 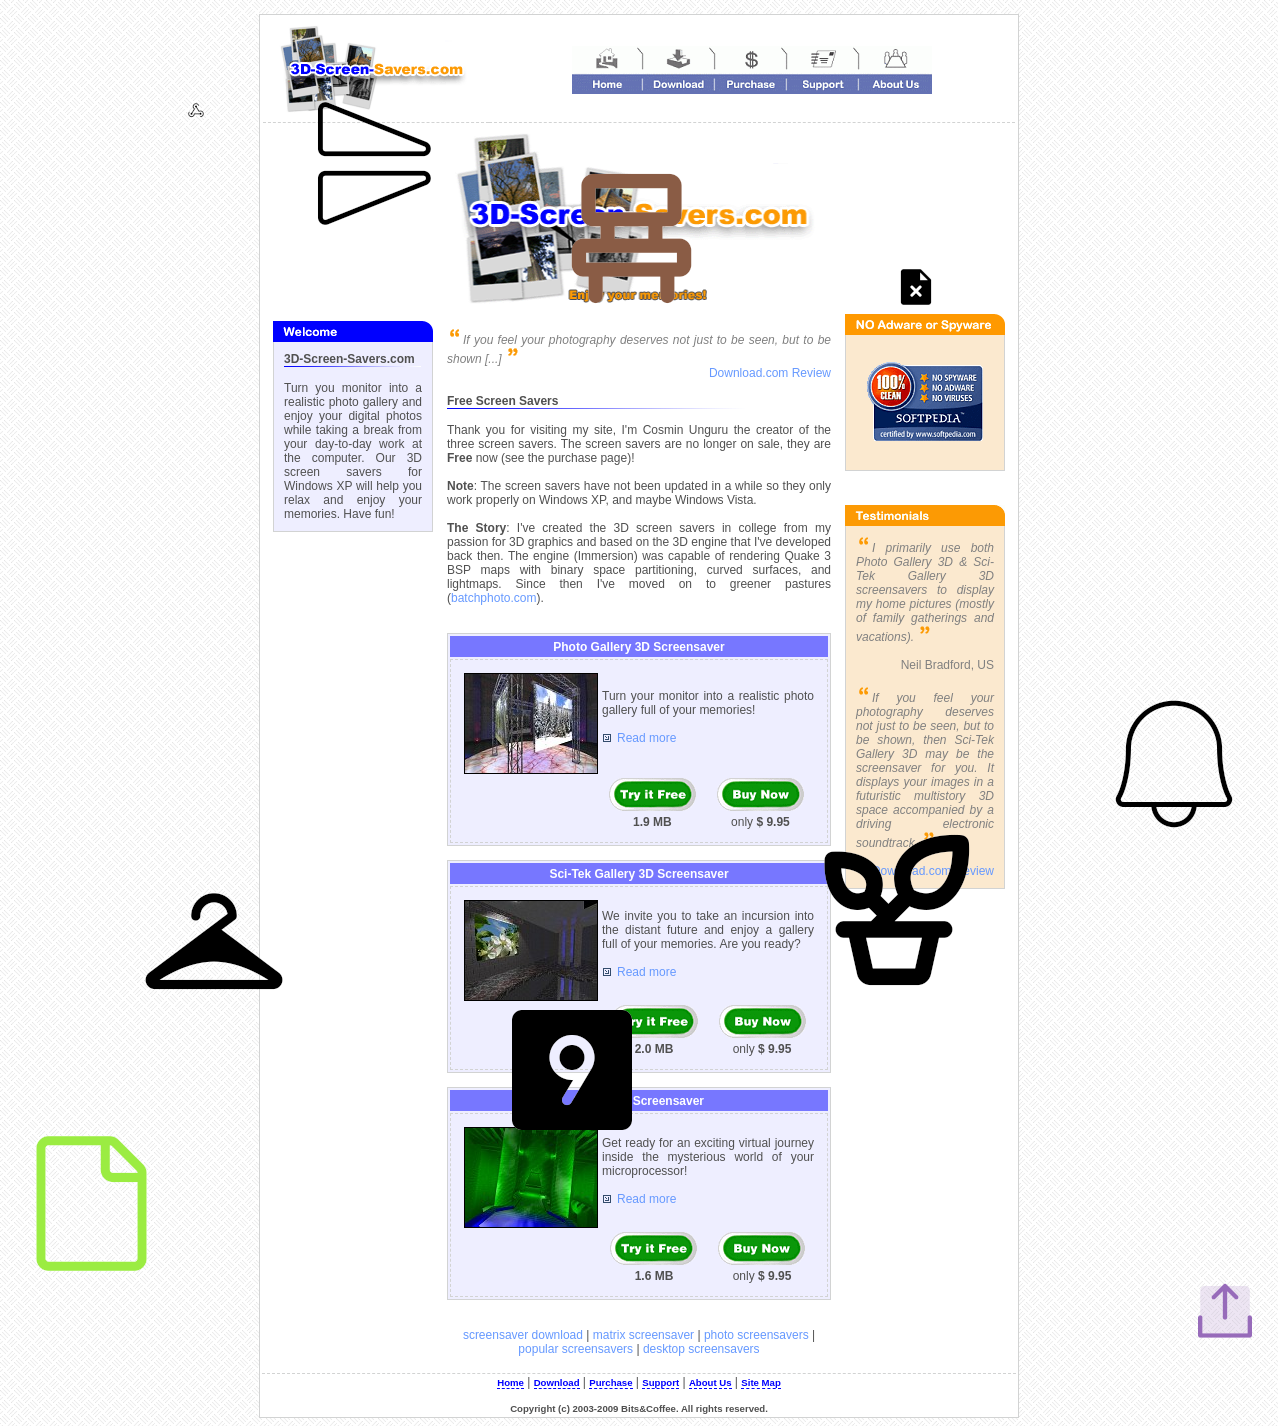 What do you see at coordinates (91, 1203) in the screenshot?
I see `view or open a file` at bounding box center [91, 1203].